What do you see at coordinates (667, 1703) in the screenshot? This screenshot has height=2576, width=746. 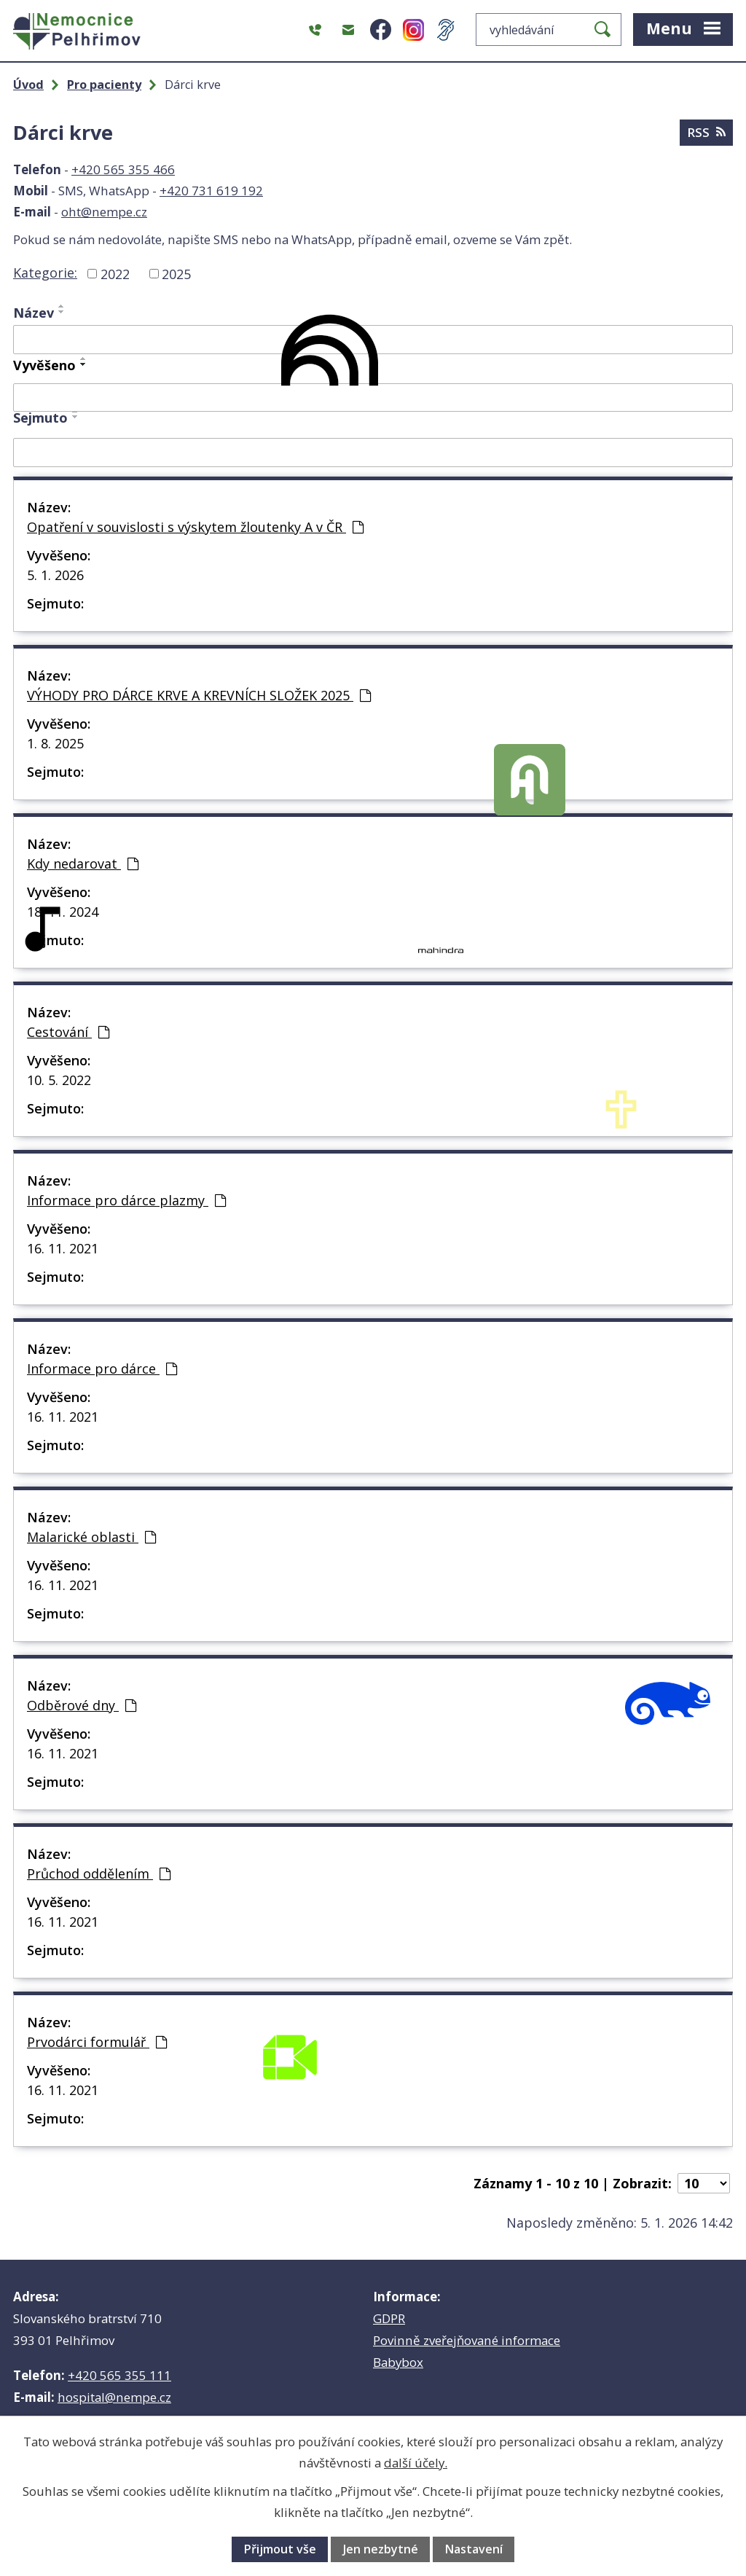 I see `SUSE Linux brand logo` at bounding box center [667, 1703].